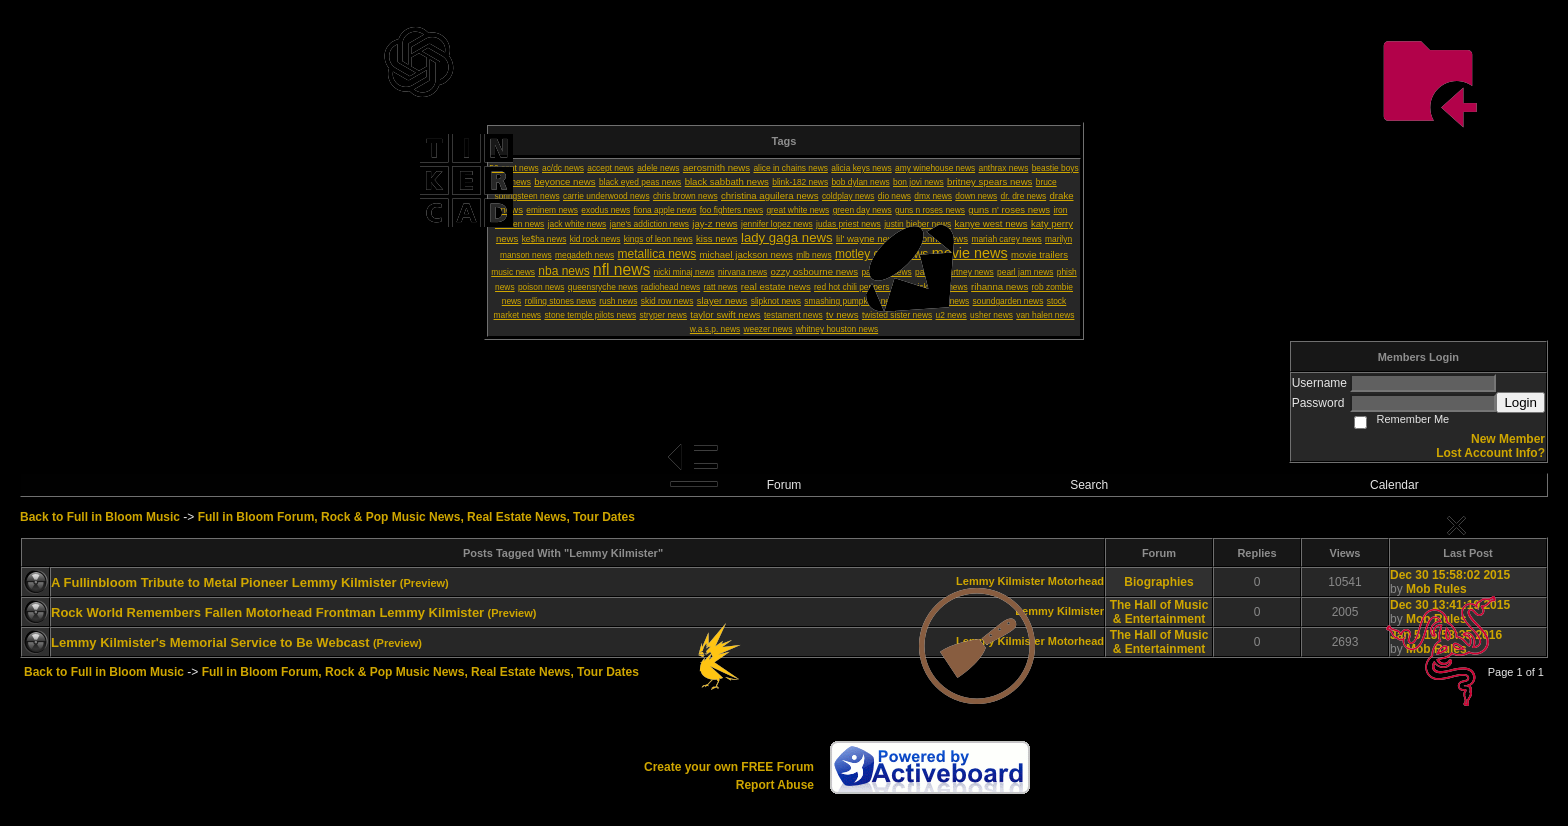  Describe the element at coordinates (694, 466) in the screenshot. I see `collapse the sidebar menu` at that location.